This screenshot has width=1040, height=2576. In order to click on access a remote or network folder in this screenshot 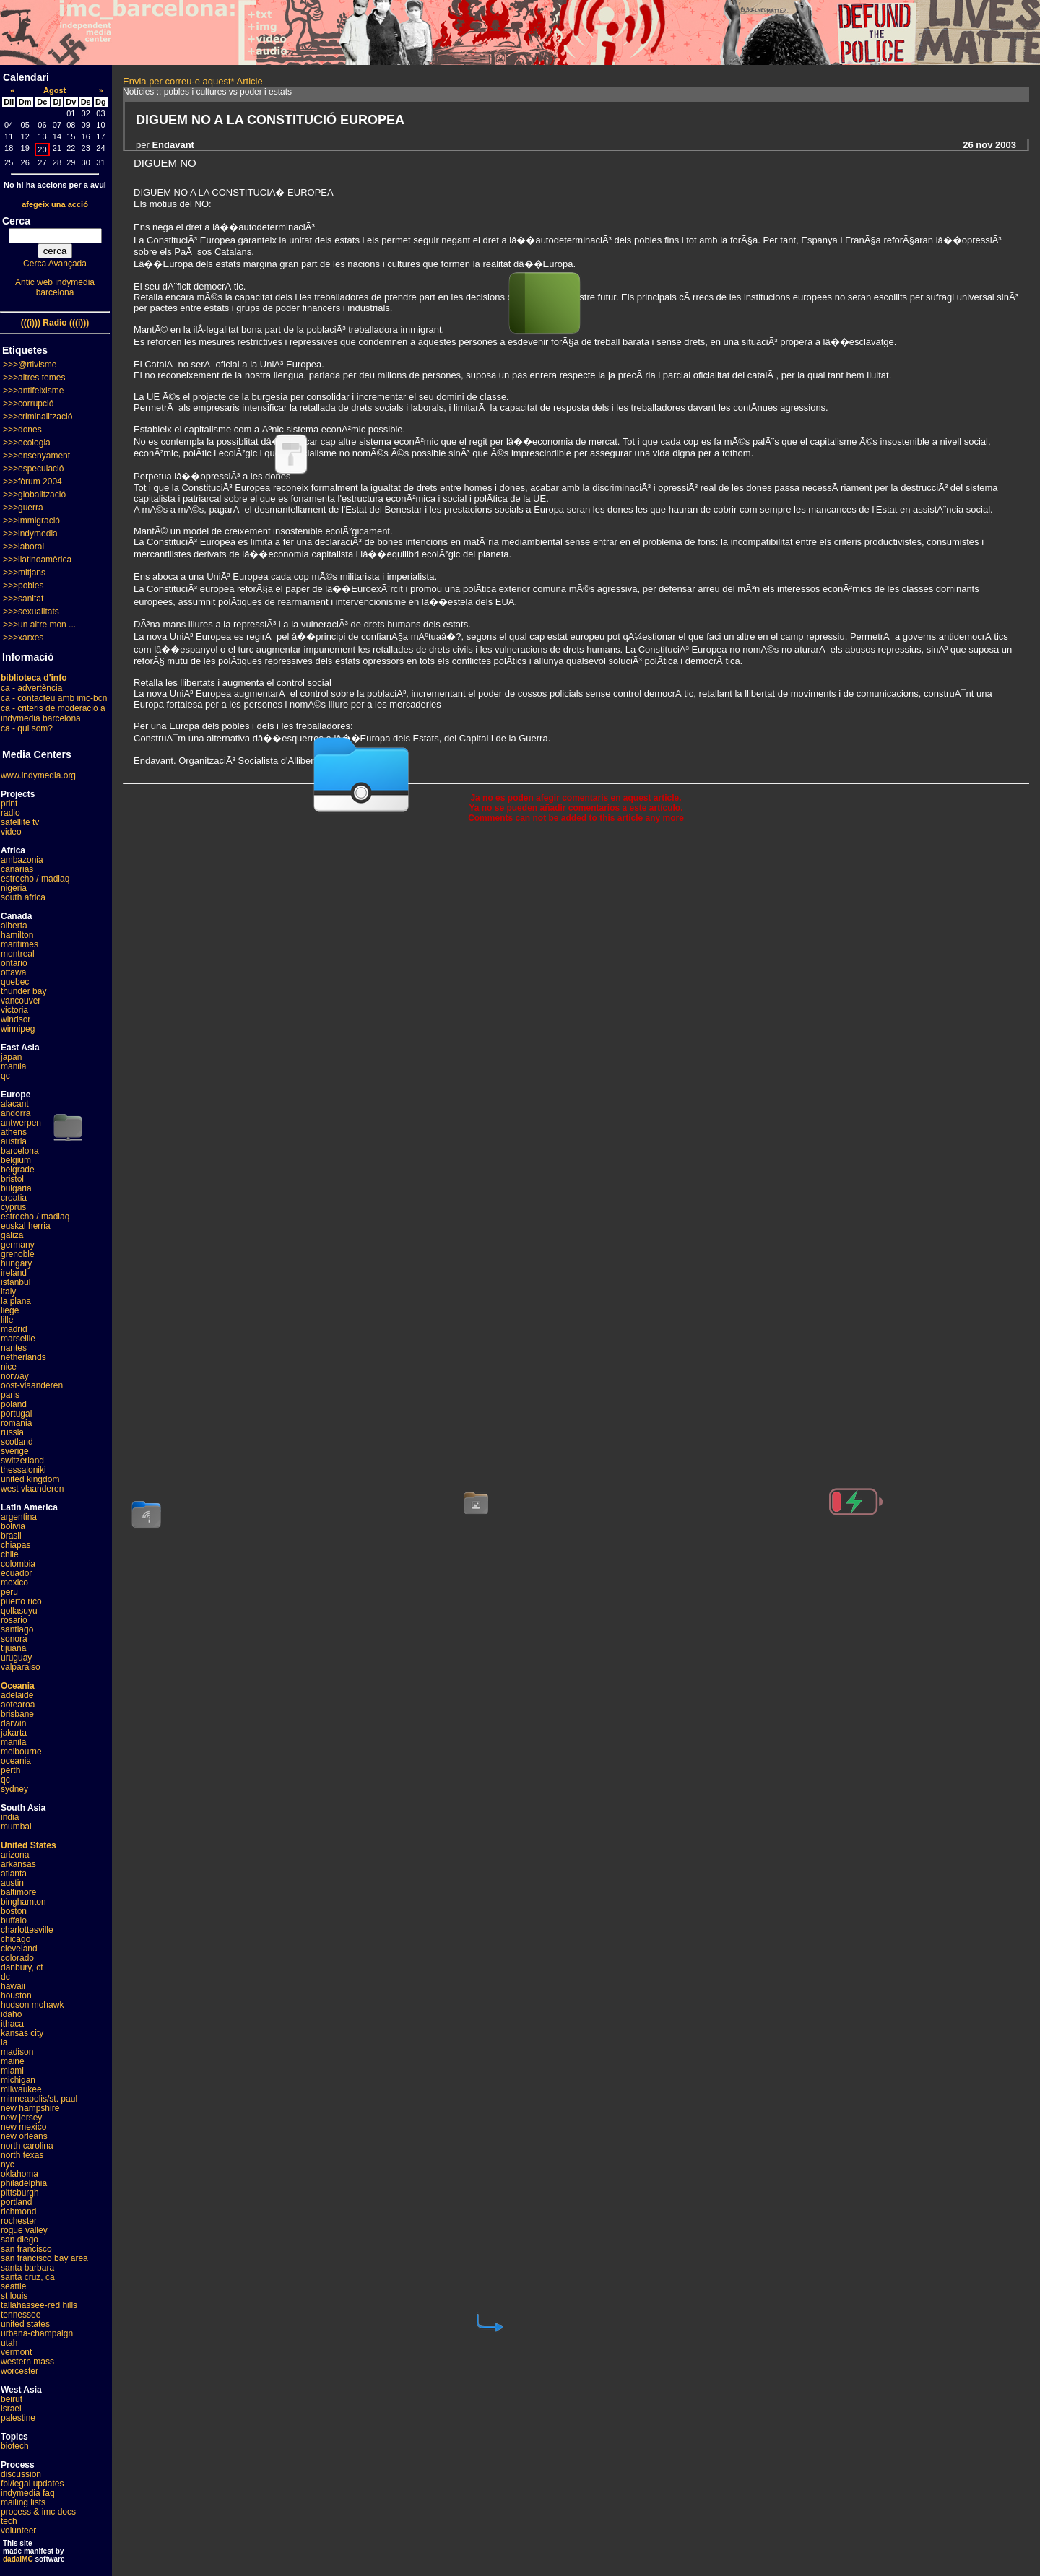, I will do `click(68, 1127)`.